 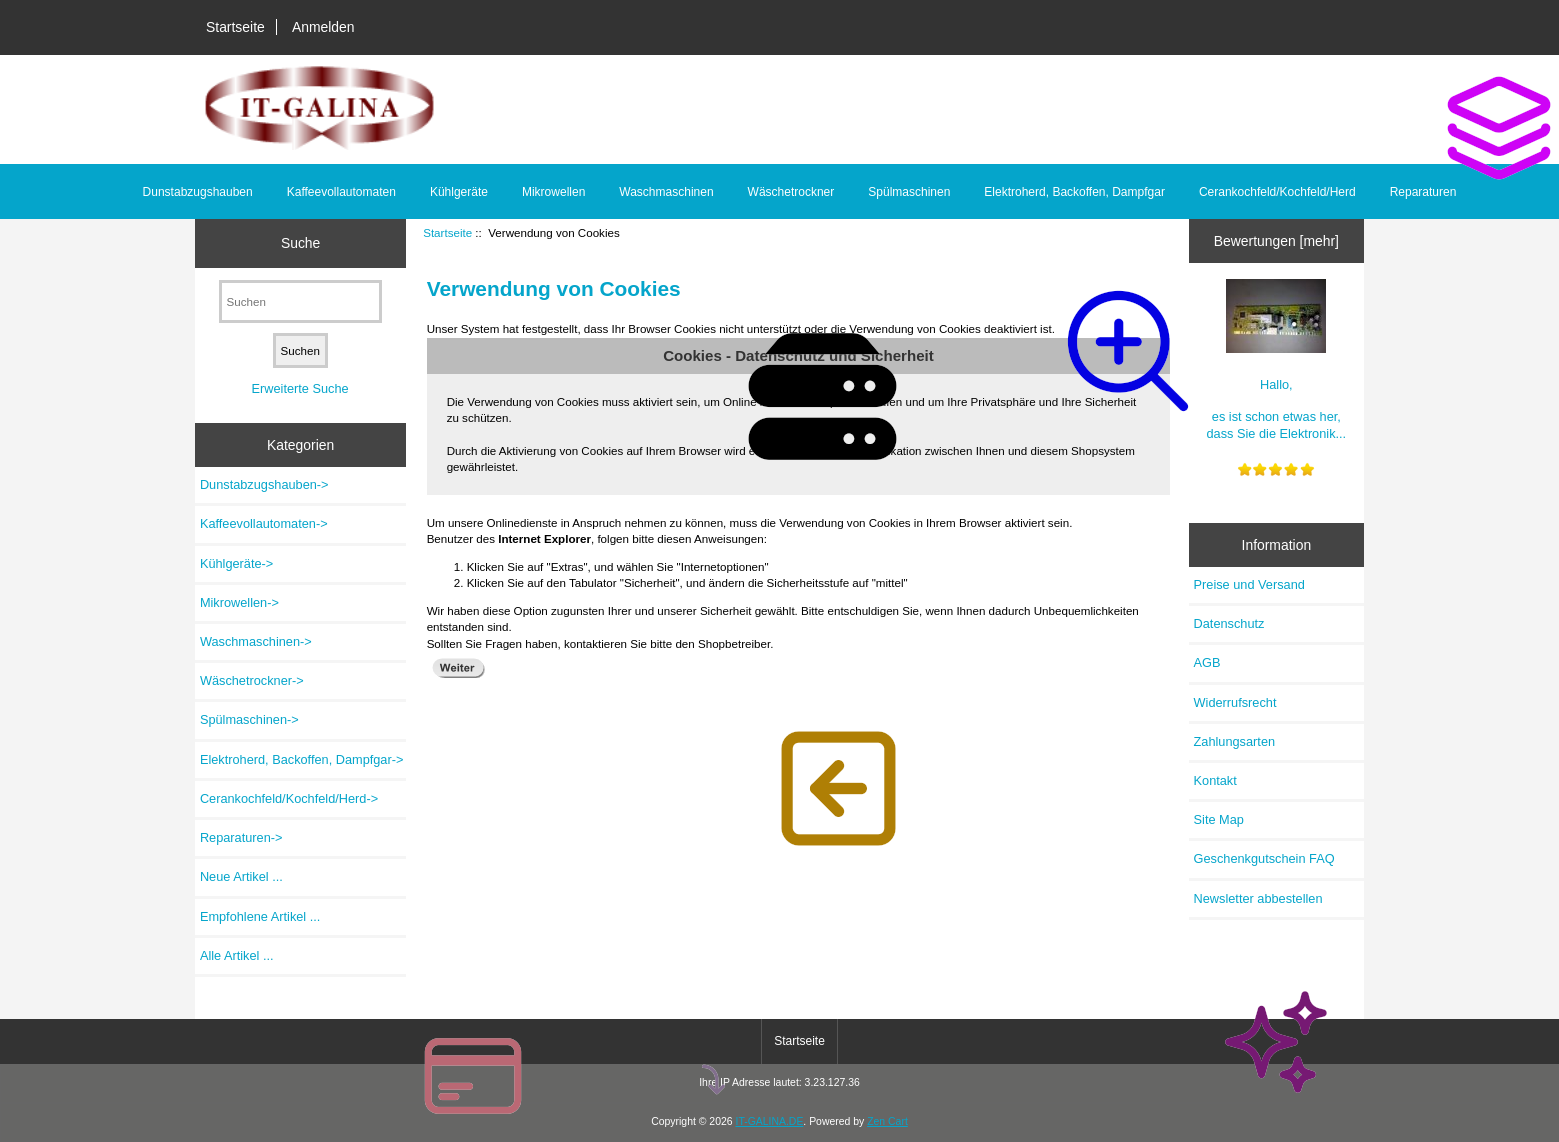 I want to click on go back to the previous screen, so click(x=838, y=788).